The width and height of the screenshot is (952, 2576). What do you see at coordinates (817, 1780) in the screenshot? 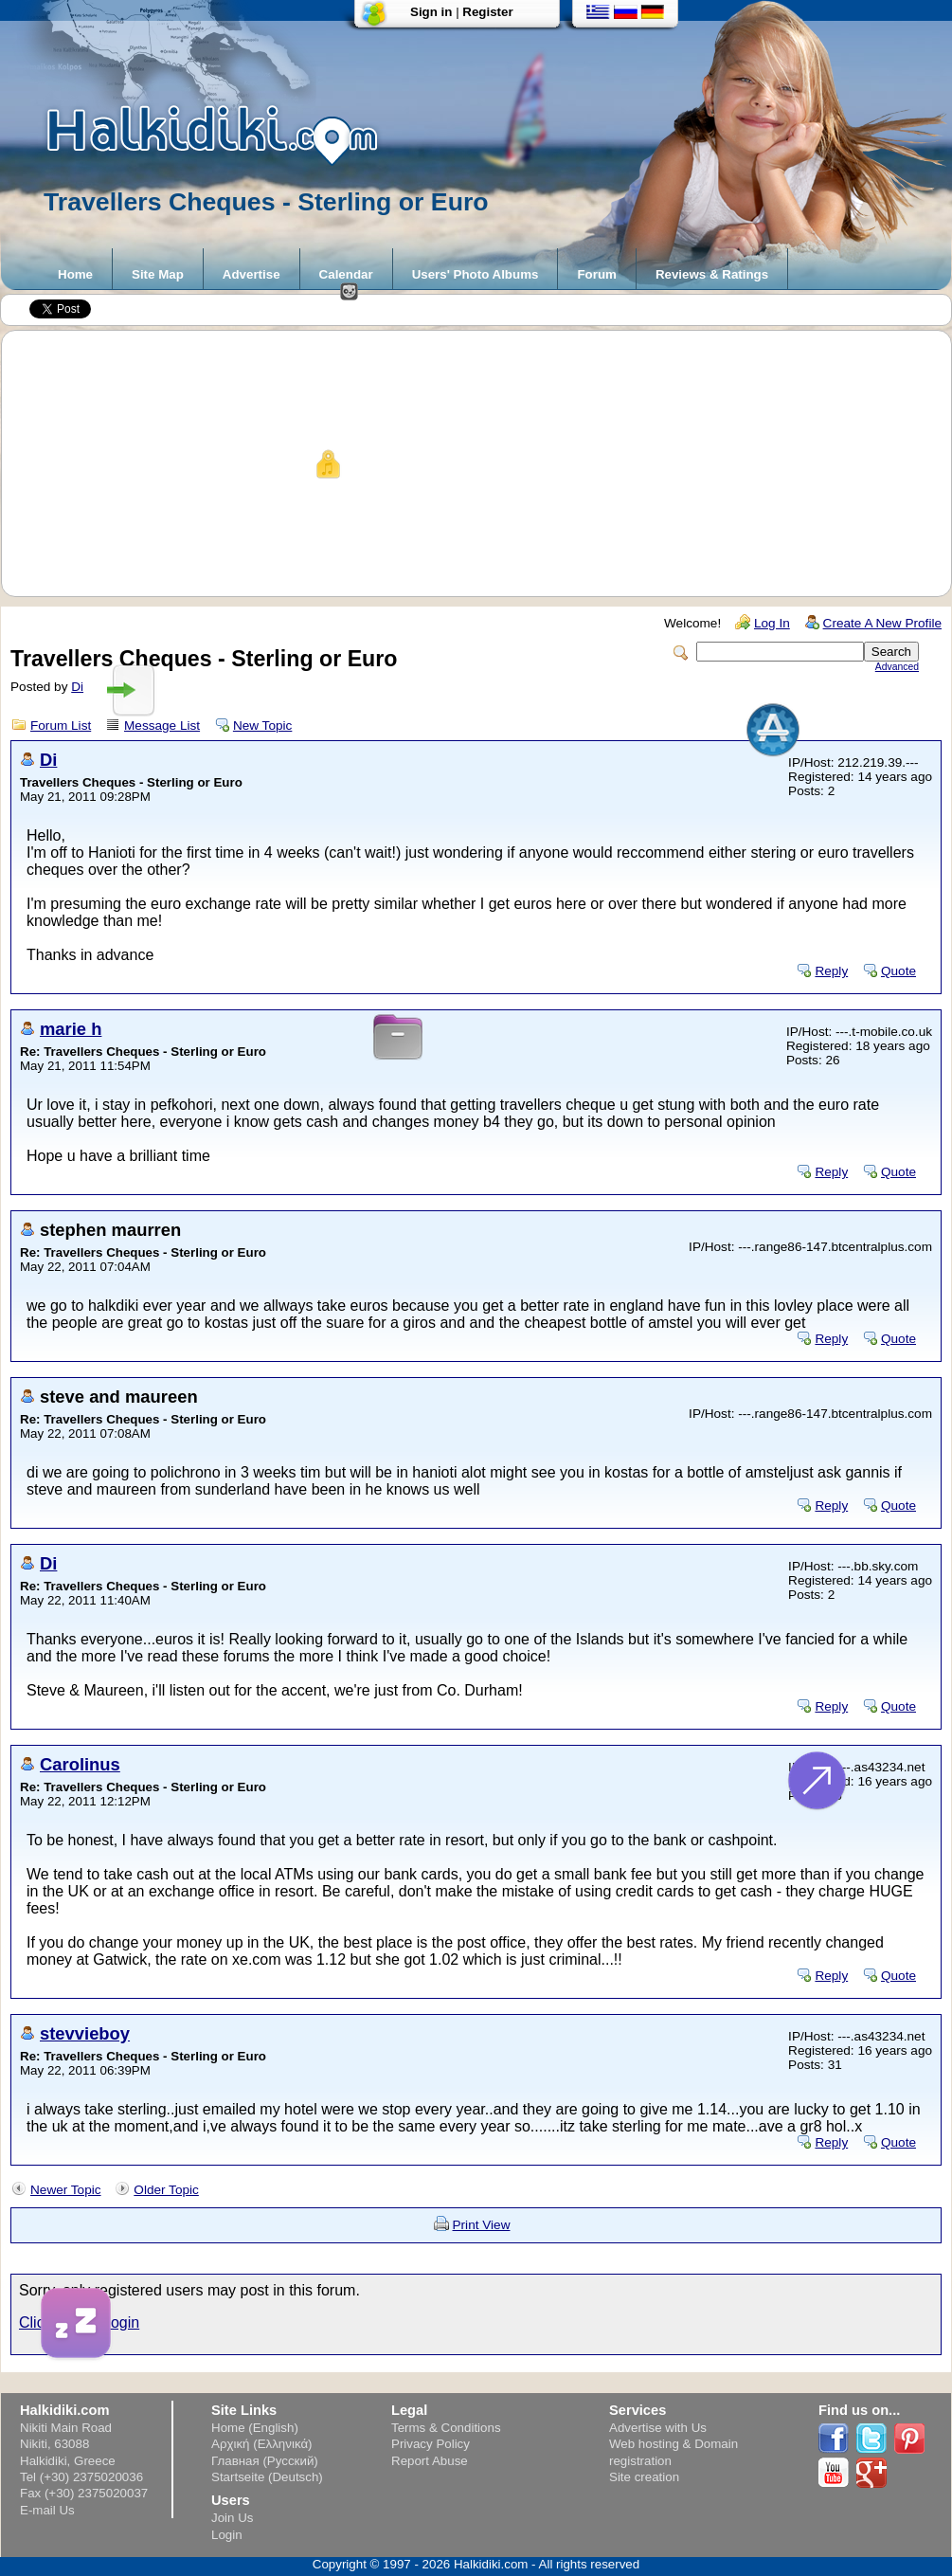
I see `indicates a symbolic link or shortcut to another file` at bounding box center [817, 1780].